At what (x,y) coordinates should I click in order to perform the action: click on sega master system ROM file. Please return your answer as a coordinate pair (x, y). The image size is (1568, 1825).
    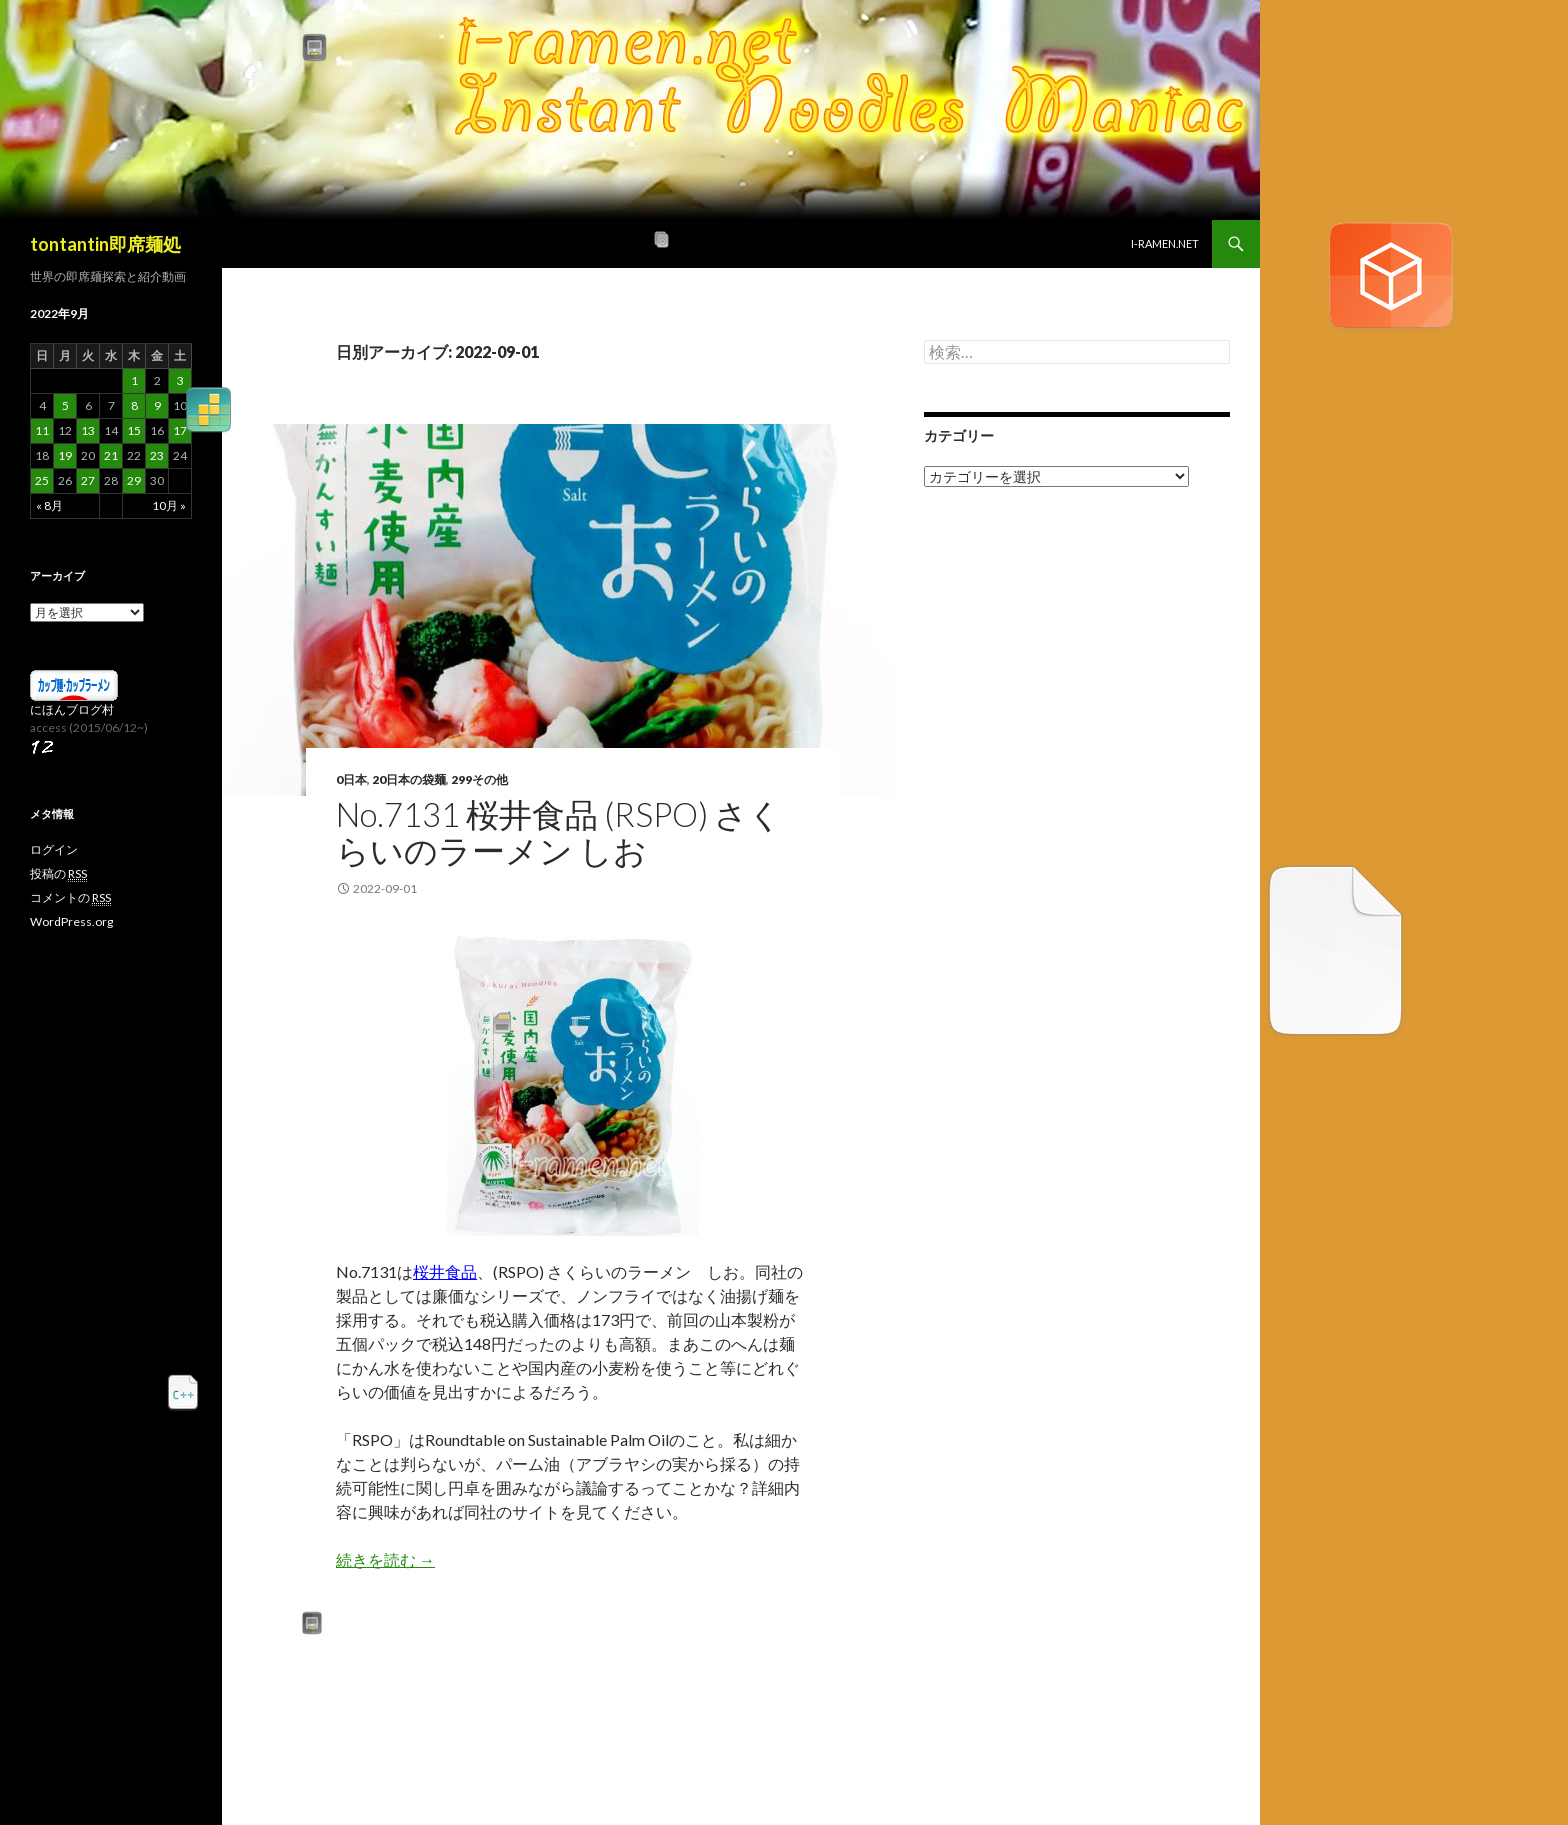
    Looking at the image, I should click on (312, 1623).